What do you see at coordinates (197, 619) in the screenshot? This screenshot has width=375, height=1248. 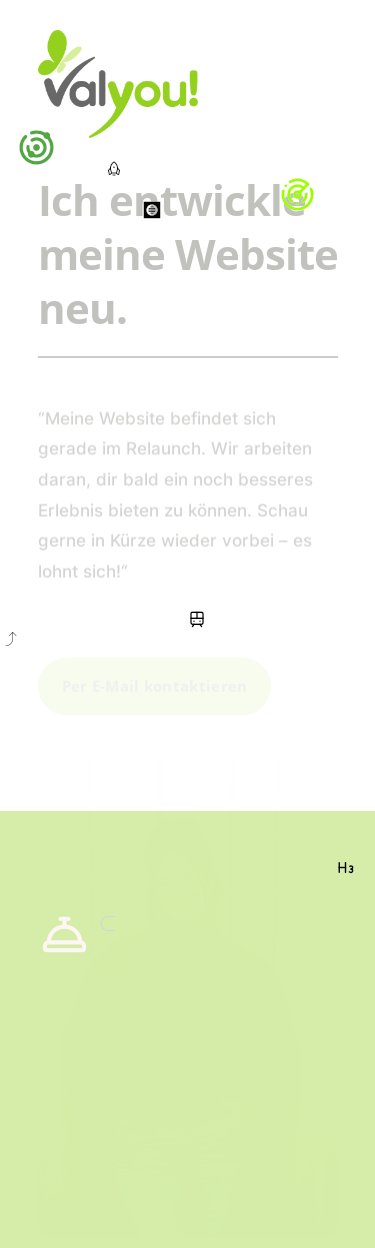 I see `view tram or light rail transit options` at bounding box center [197, 619].